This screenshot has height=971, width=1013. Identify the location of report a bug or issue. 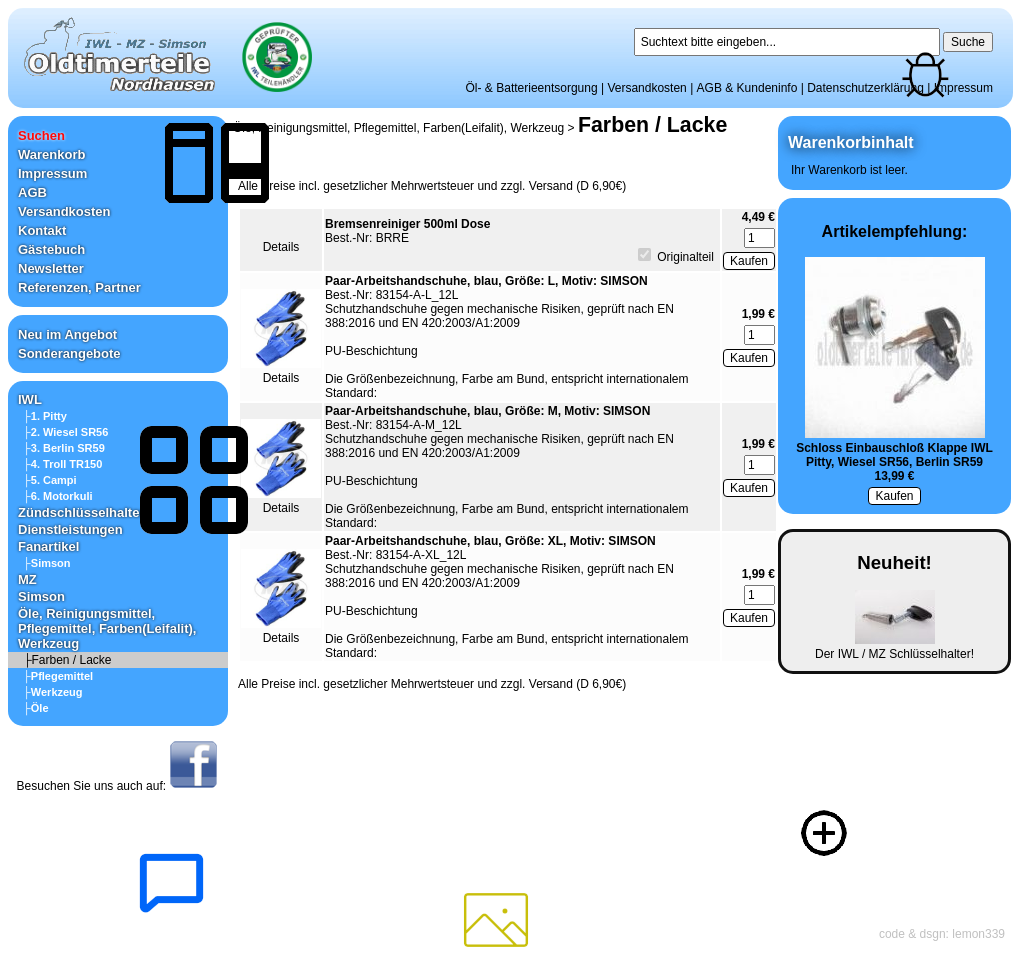
(925, 75).